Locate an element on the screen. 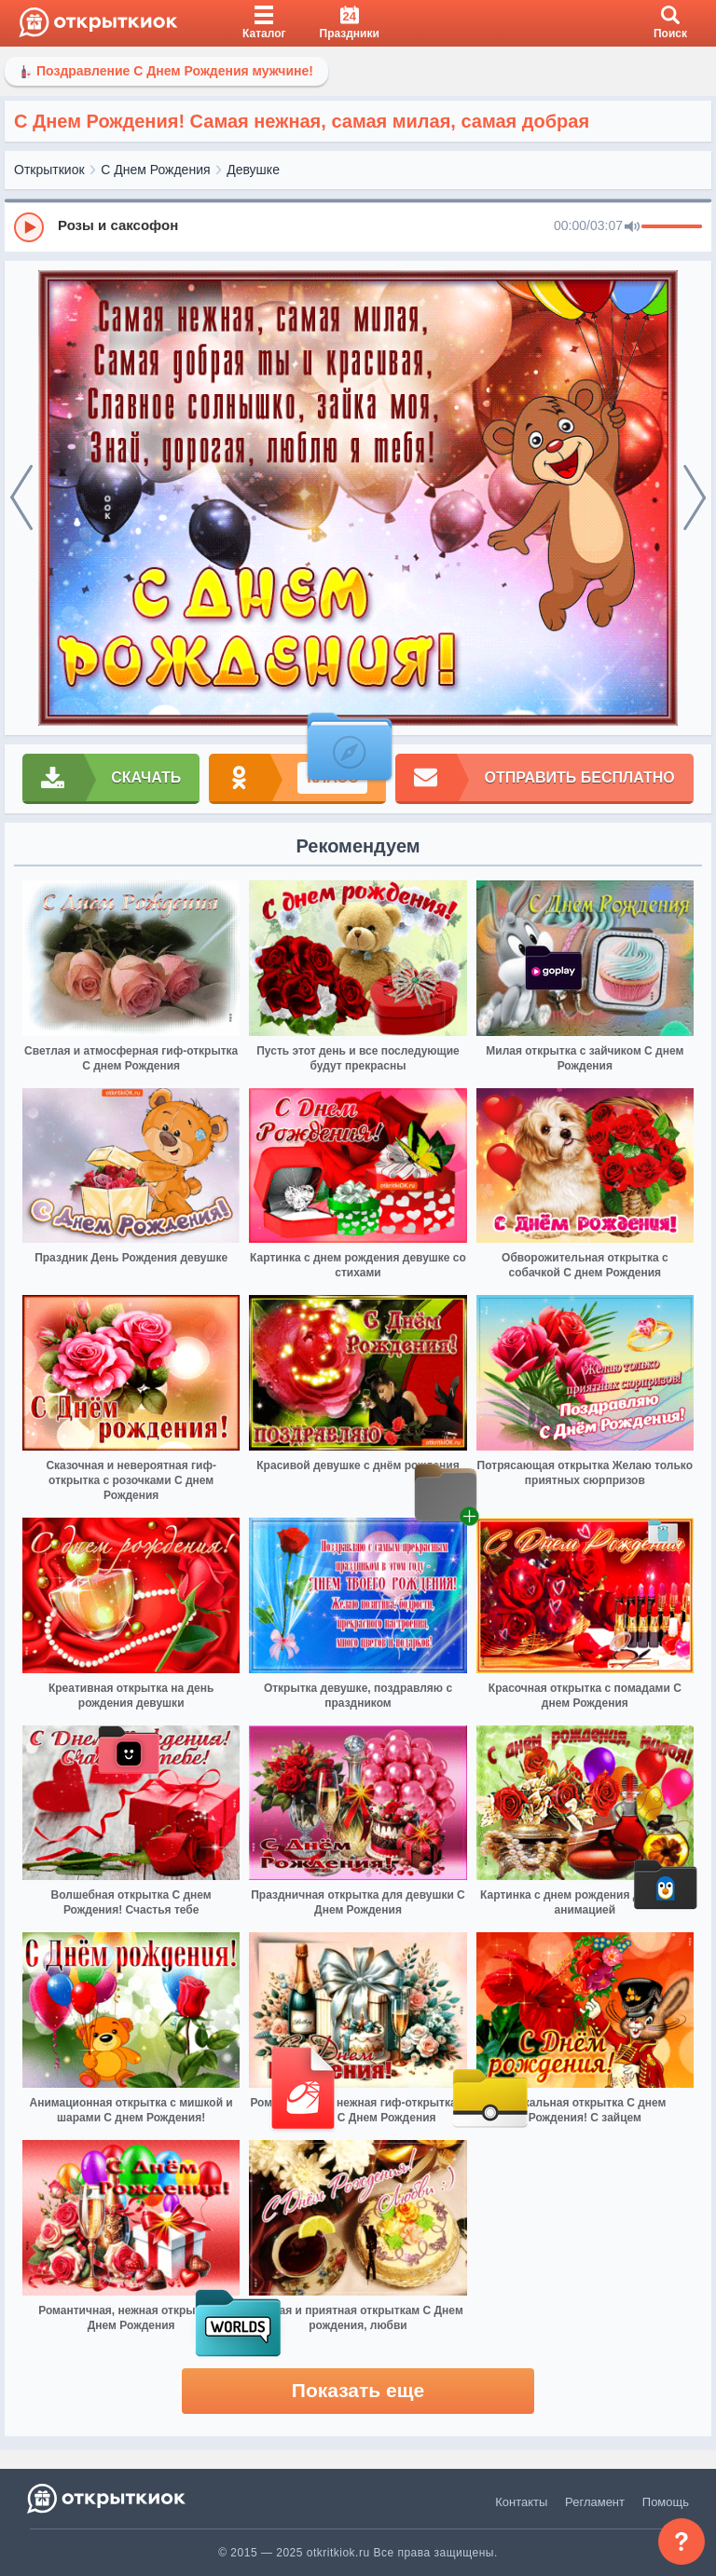  a ruby programming language file is located at coordinates (303, 2090).